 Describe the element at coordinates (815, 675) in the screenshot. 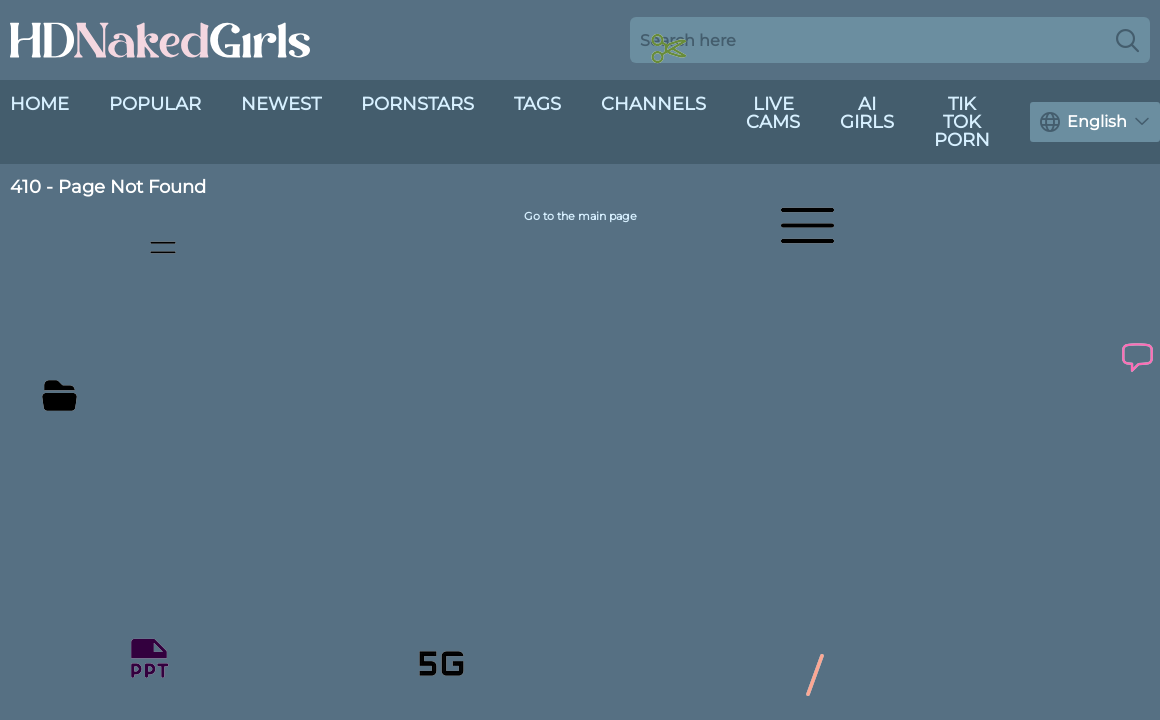

I see `indicates a disabled or unavailable feature` at that location.